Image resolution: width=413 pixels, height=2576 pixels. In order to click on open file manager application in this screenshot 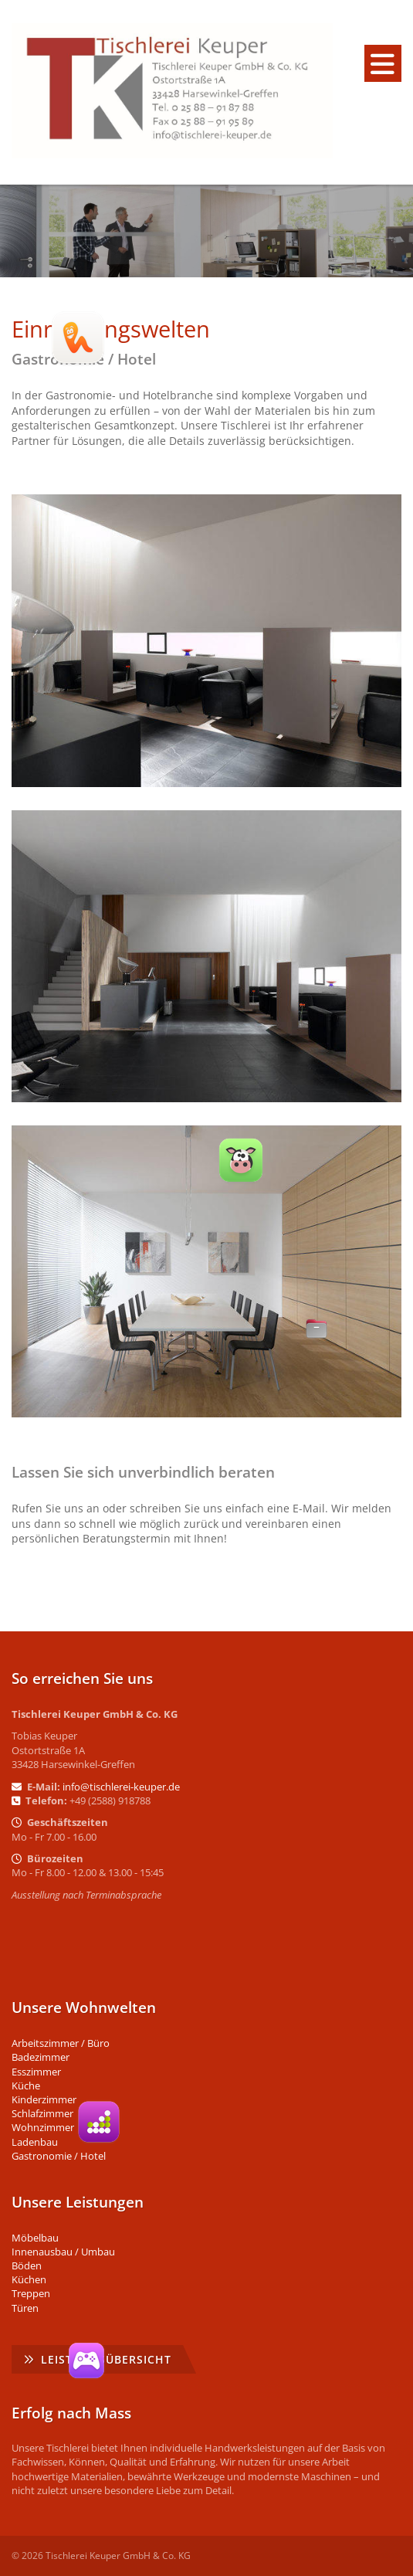, I will do `click(317, 1329)`.